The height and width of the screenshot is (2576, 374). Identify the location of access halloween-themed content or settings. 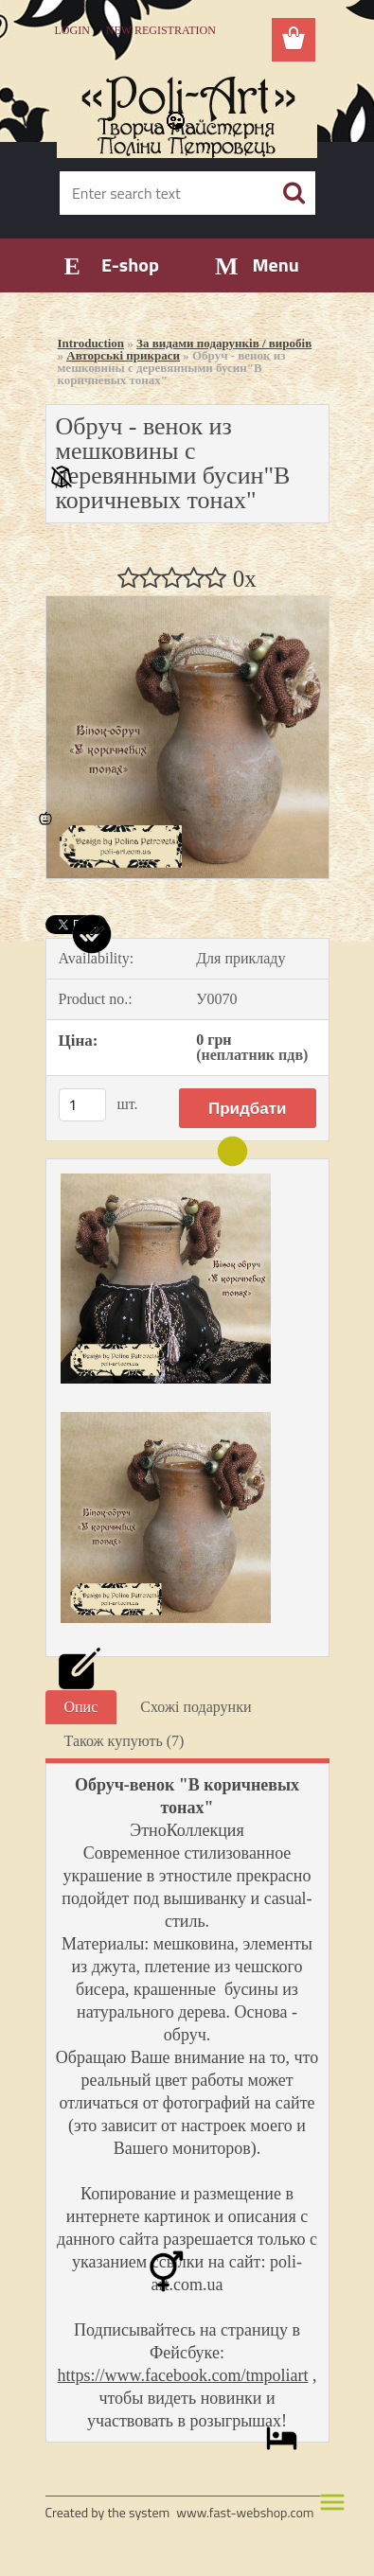
(45, 819).